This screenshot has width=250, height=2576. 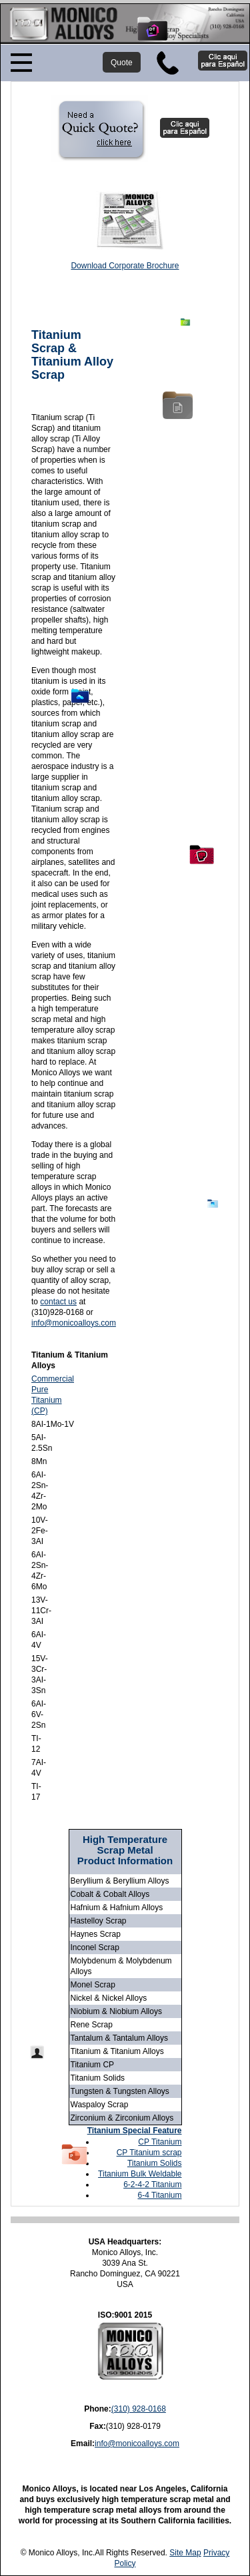 What do you see at coordinates (213, 1204) in the screenshot?
I see `open microsoft warehouse management files` at bounding box center [213, 1204].